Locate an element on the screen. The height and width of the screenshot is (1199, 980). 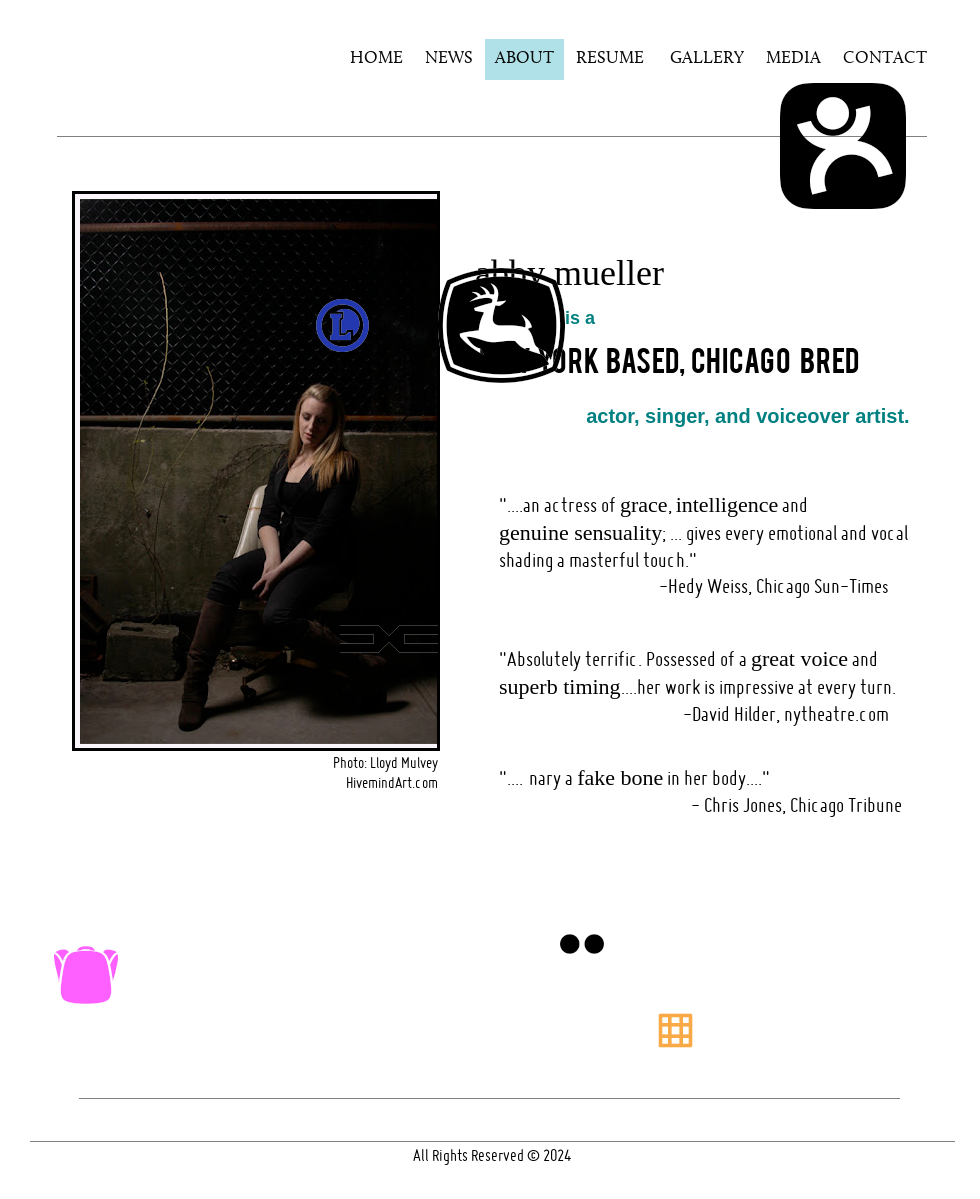
John Deere brand logo is located at coordinates (501, 325).